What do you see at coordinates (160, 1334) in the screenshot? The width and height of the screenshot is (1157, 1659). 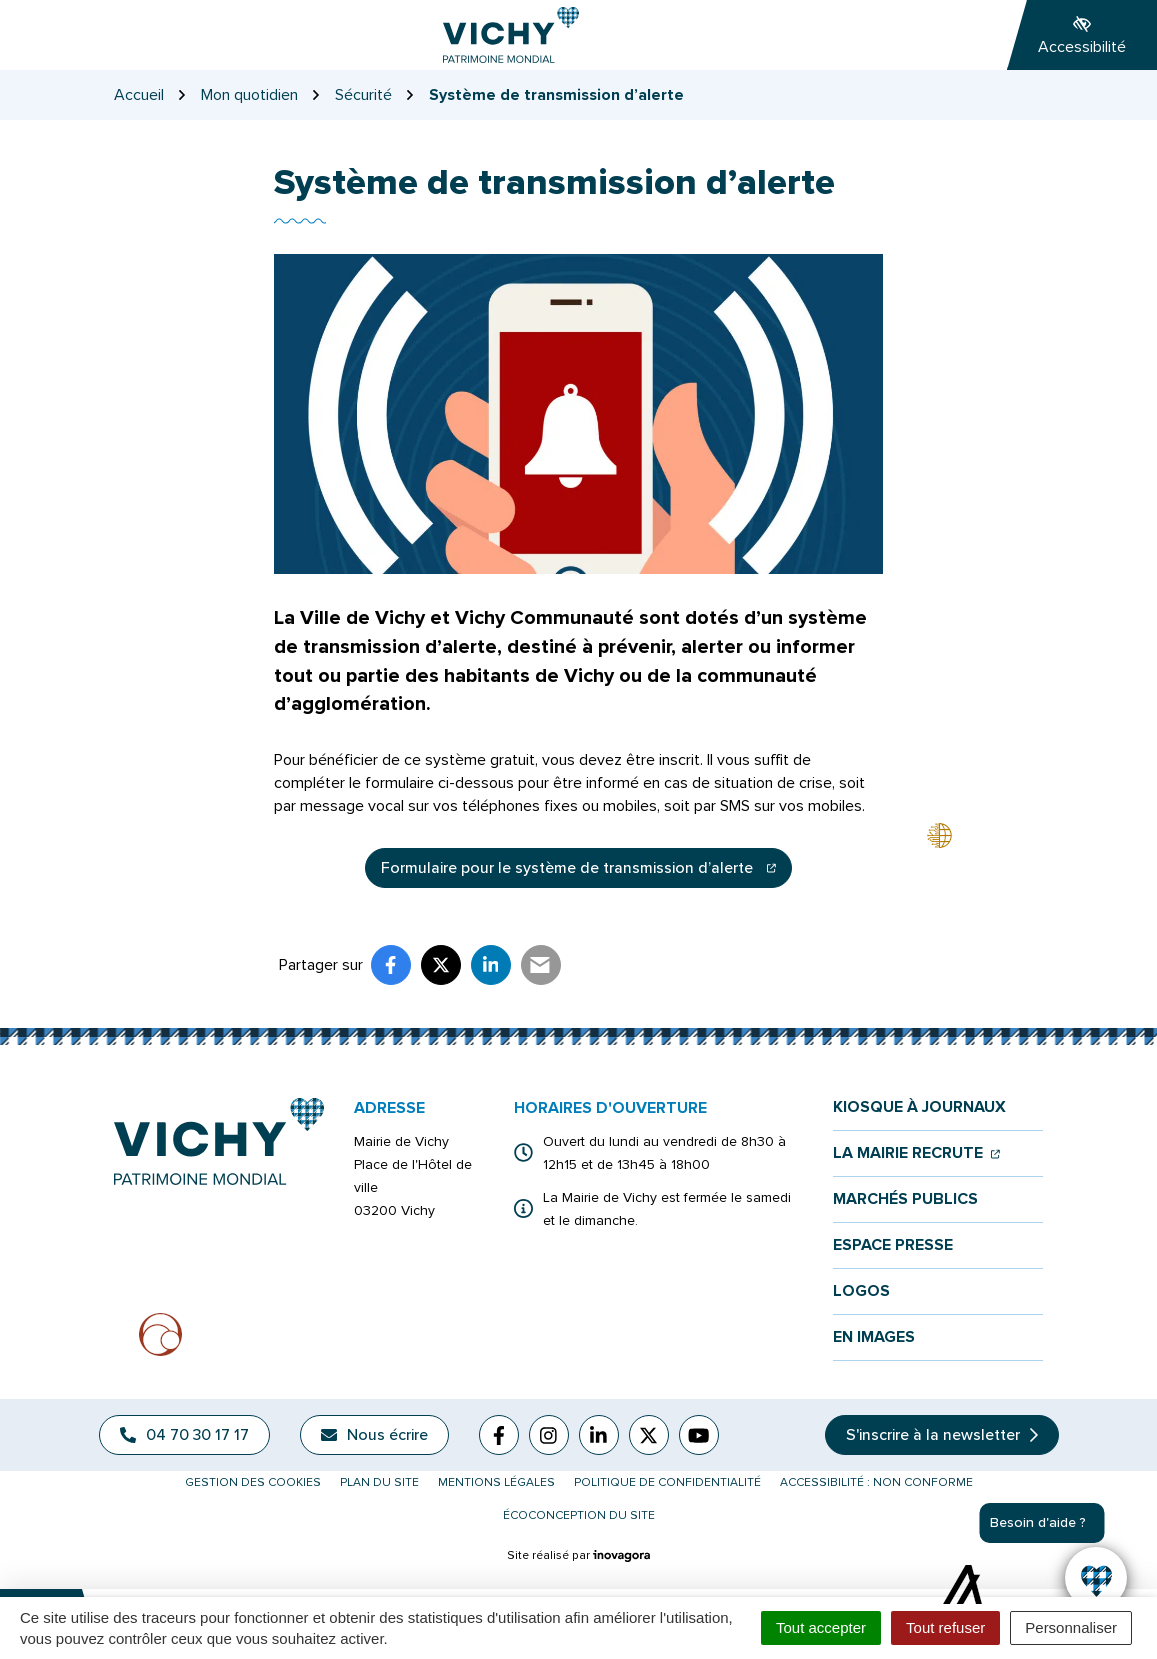 I see `pagseguro payment service logo` at bounding box center [160, 1334].